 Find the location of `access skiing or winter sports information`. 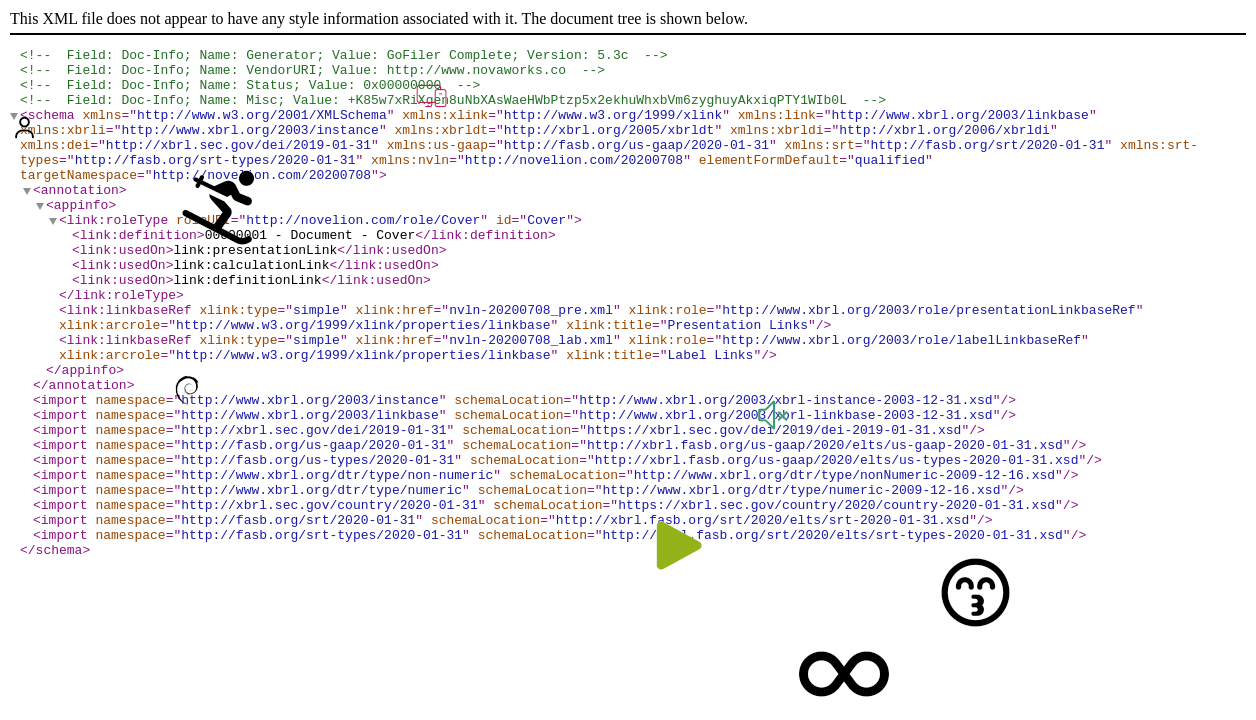

access skiing or winter sports information is located at coordinates (221, 205).